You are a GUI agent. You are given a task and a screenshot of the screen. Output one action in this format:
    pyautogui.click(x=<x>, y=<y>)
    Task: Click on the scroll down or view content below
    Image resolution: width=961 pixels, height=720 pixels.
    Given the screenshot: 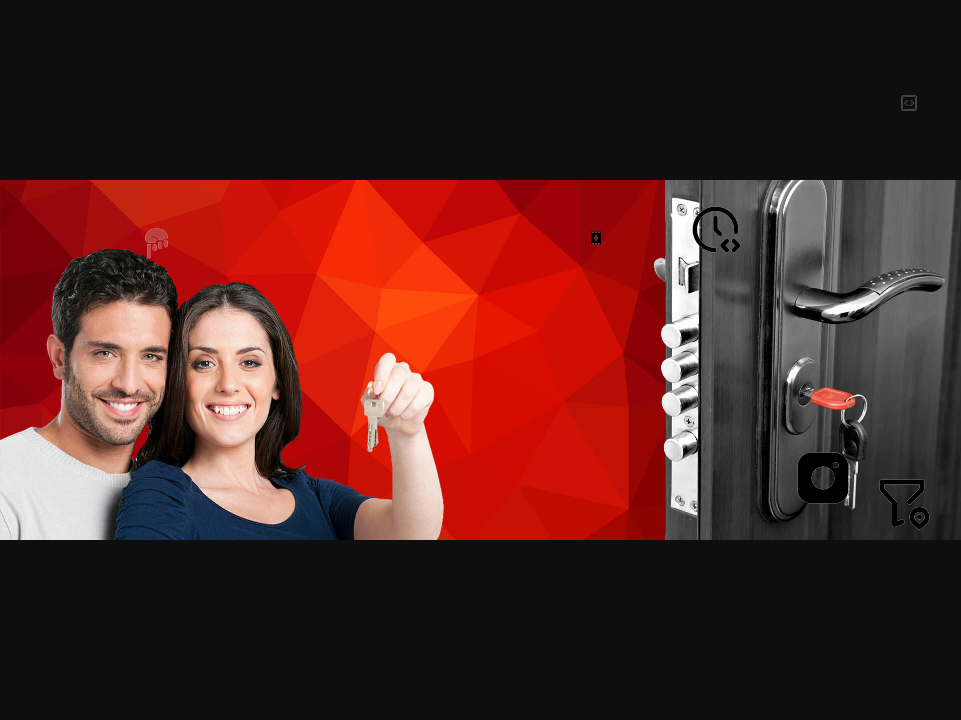 What is the action you would take?
    pyautogui.click(x=156, y=243)
    